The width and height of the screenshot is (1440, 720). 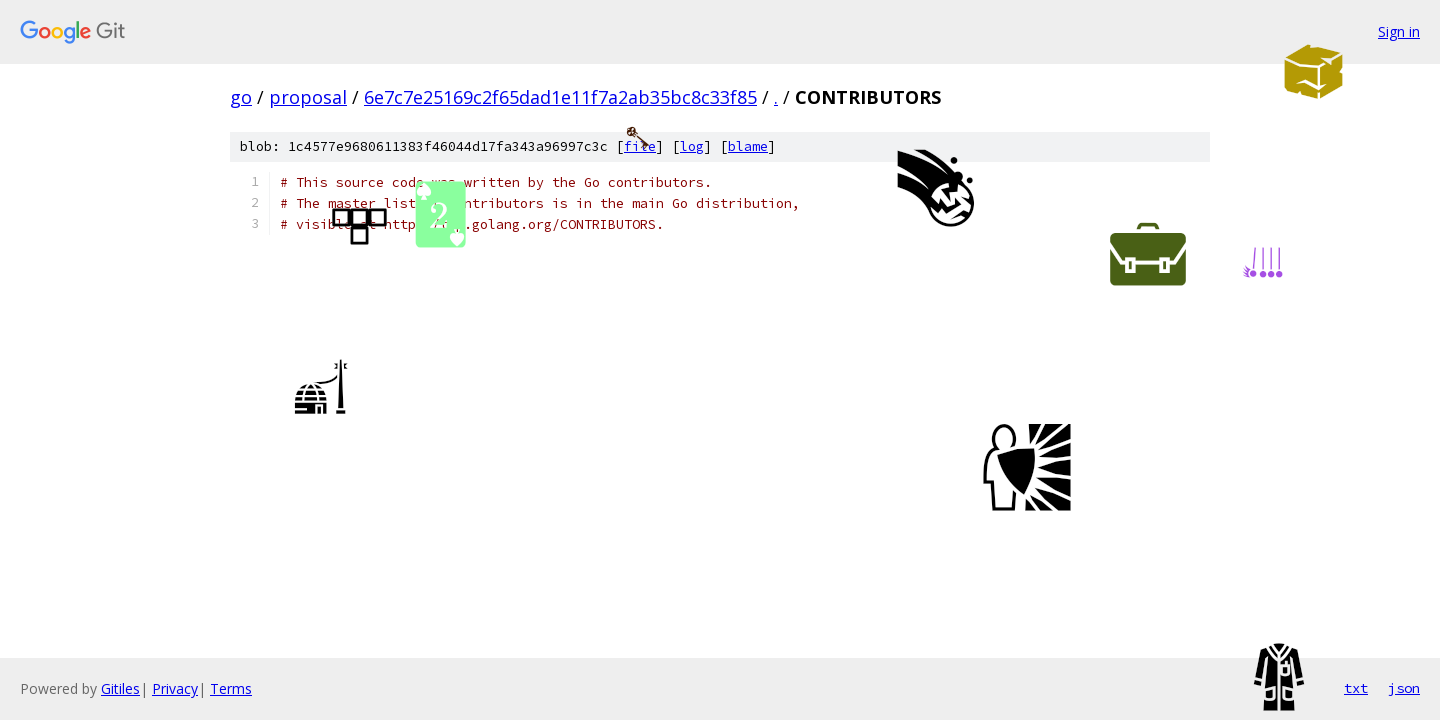 I want to click on place a t-shaped tetris block, so click(x=359, y=226).